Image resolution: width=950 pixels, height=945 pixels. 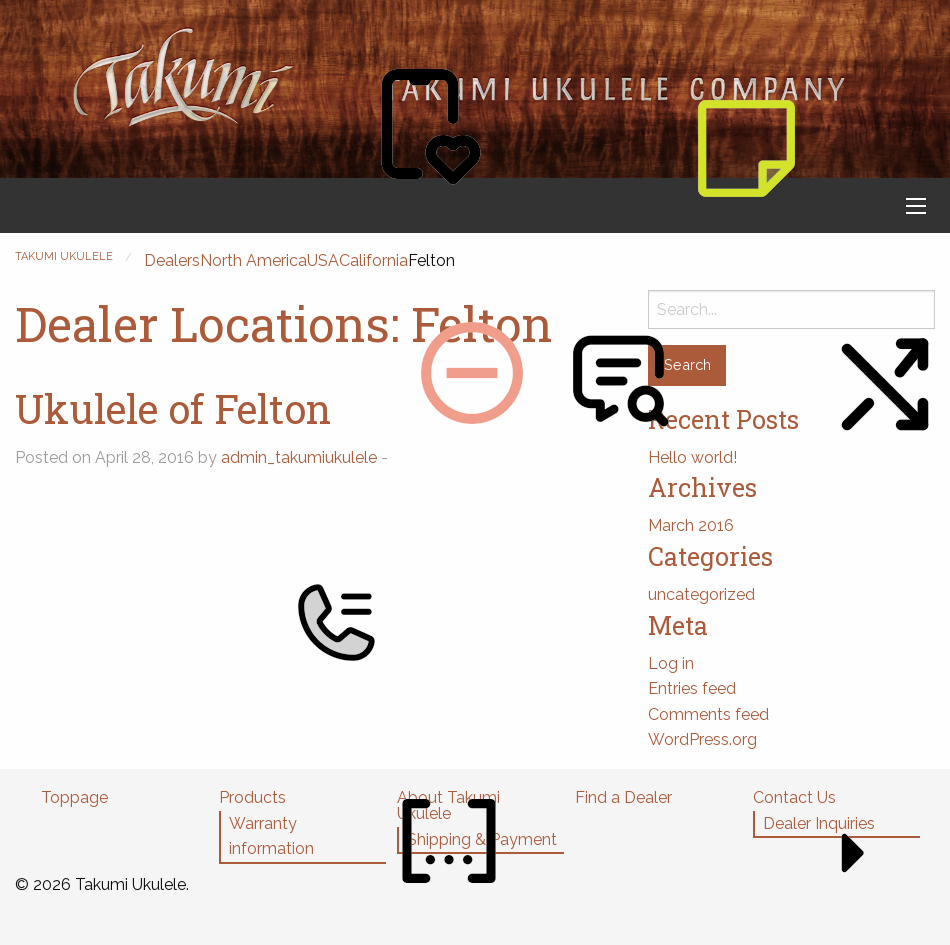 What do you see at coordinates (420, 124) in the screenshot?
I see `add device to favorites` at bounding box center [420, 124].